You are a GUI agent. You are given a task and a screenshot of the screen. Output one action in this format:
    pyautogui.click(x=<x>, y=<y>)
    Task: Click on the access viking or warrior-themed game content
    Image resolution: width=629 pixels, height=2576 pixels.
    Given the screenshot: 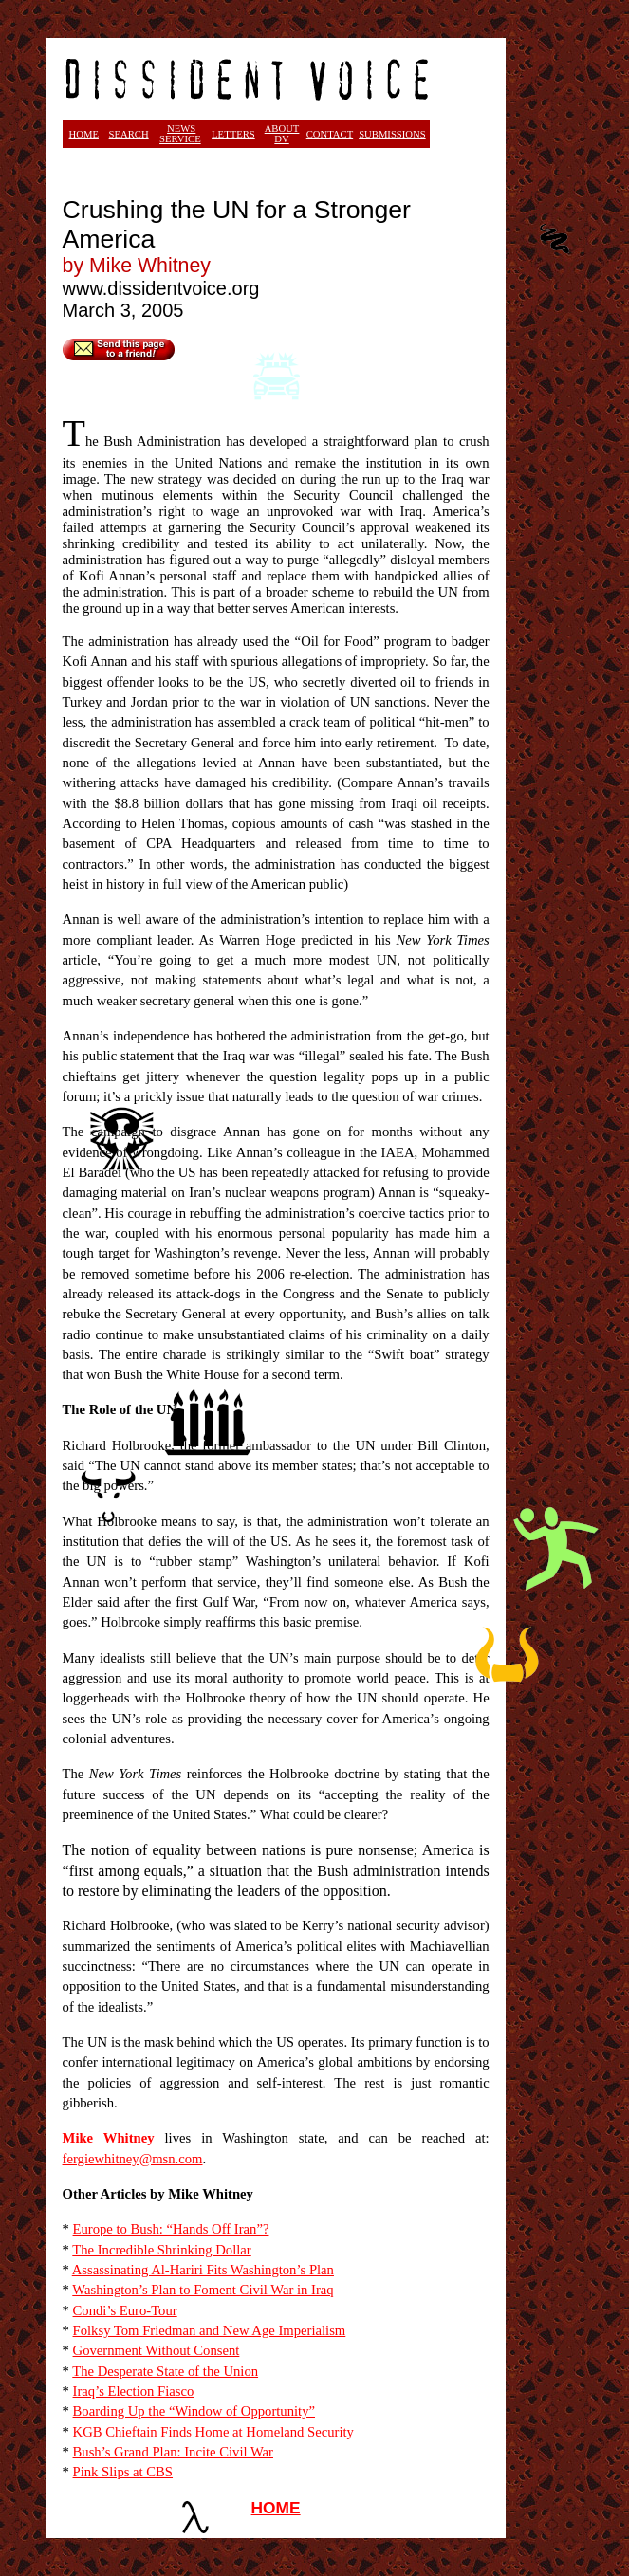 What is the action you would take?
    pyautogui.click(x=507, y=1656)
    